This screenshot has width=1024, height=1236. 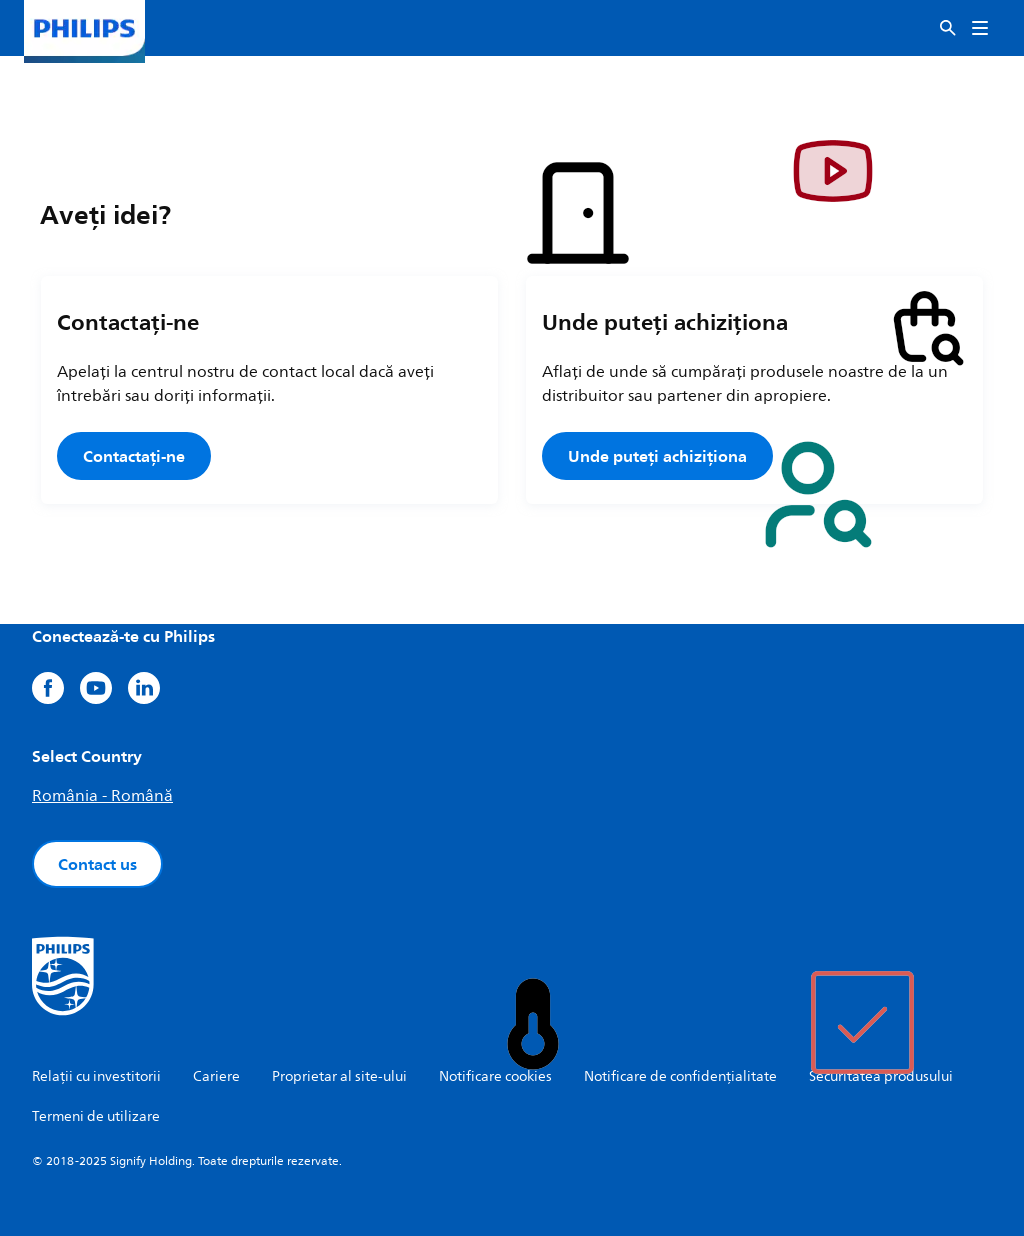 What do you see at coordinates (818, 494) in the screenshot?
I see `search for a user or contact` at bounding box center [818, 494].